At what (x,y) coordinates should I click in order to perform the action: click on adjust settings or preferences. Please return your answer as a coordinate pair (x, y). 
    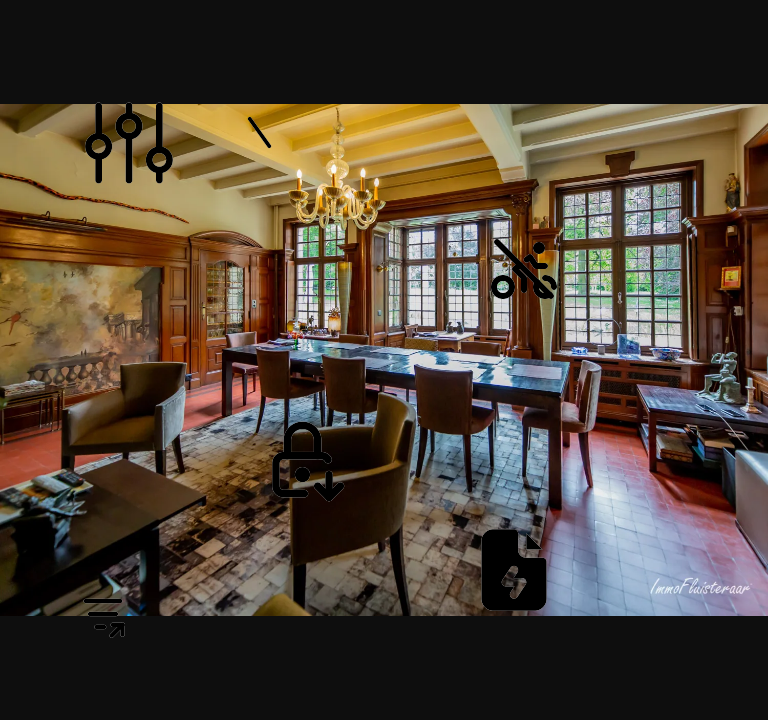
    Looking at the image, I should click on (129, 143).